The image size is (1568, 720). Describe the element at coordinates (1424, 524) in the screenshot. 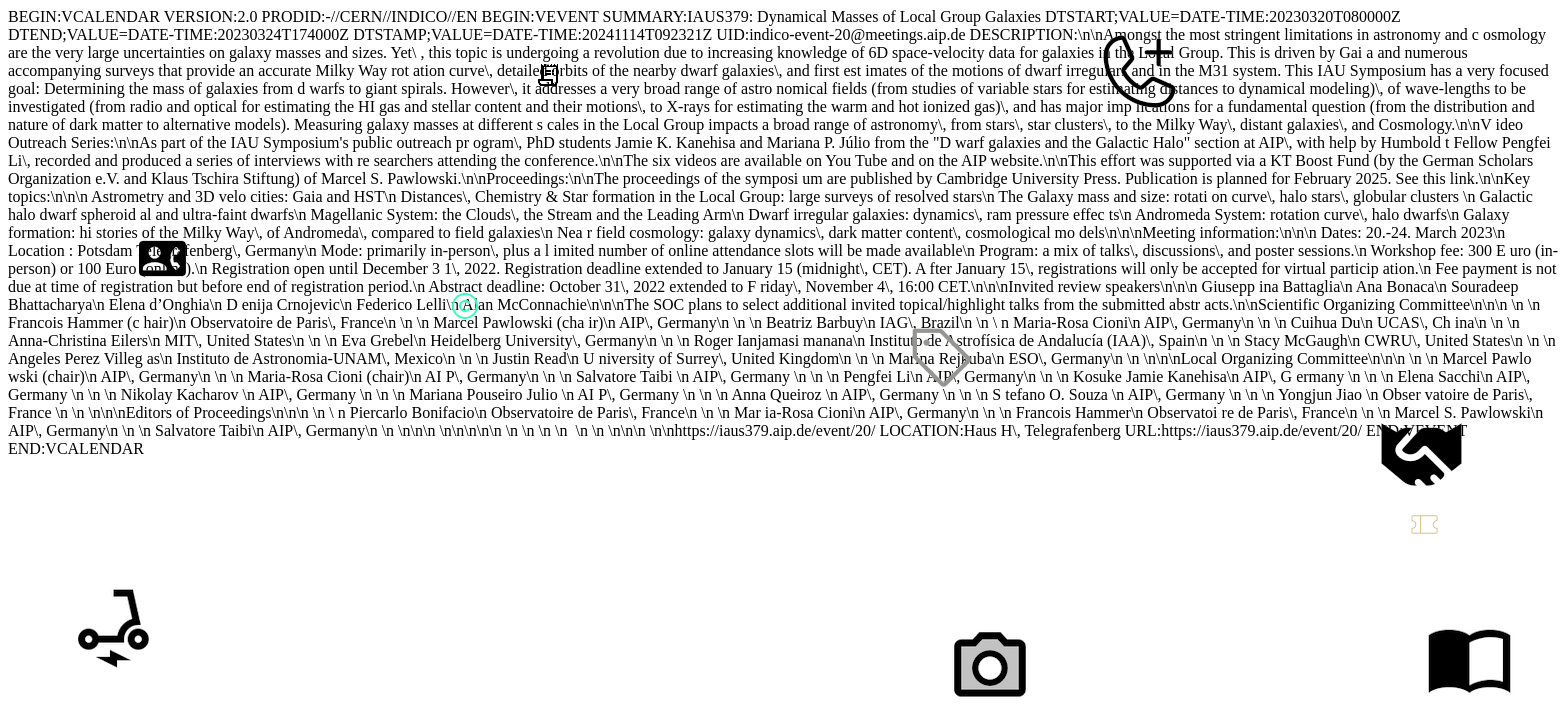

I see `view your tickets or passes` at that location.